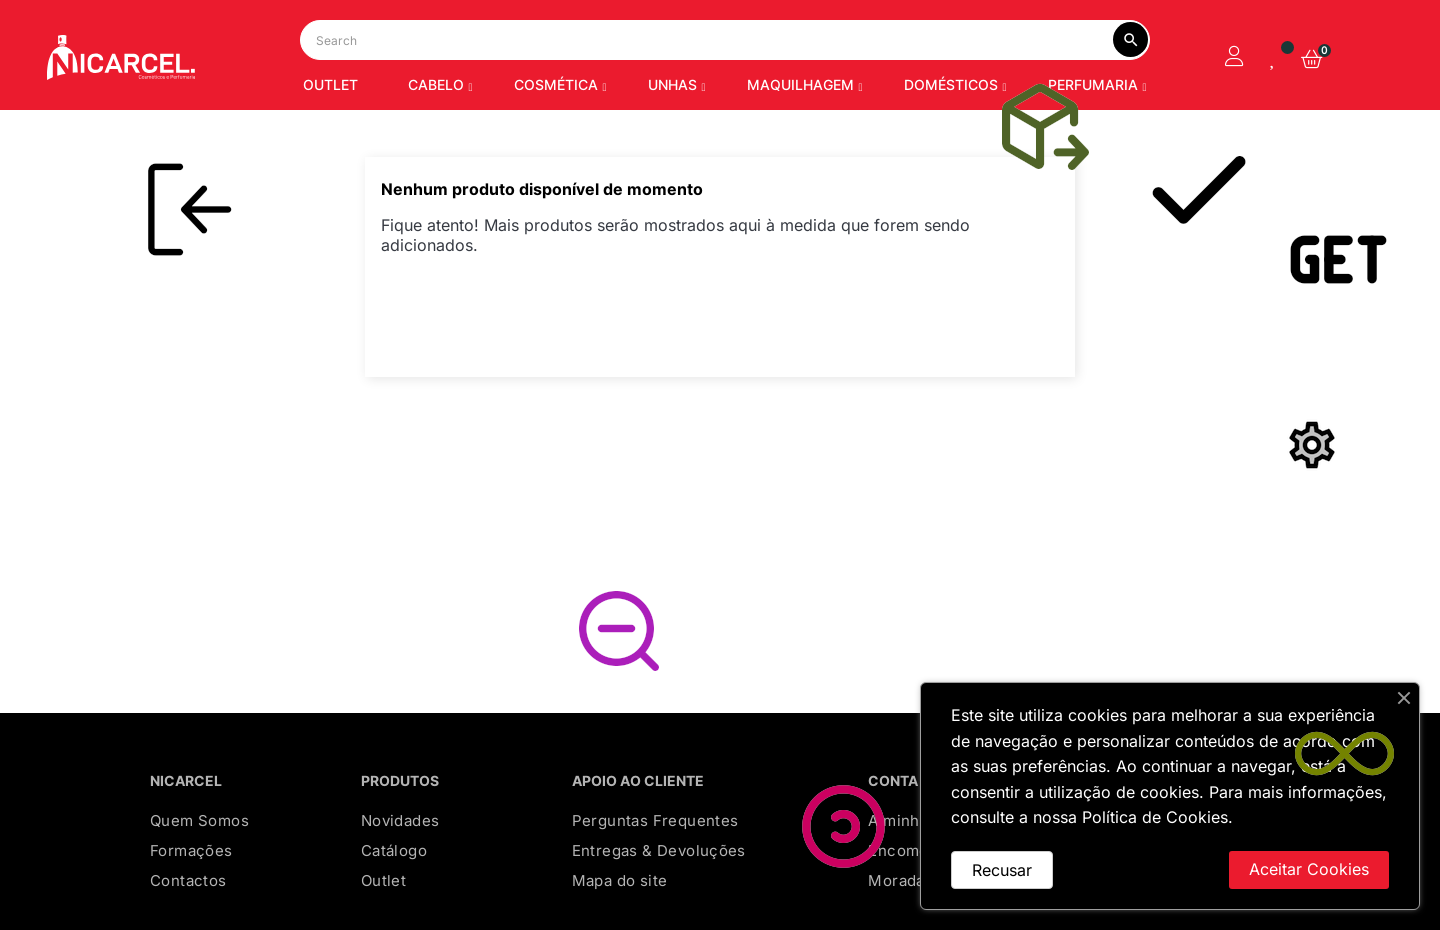 The width and height of the screenshot is (1440, 930). What do you see at coordinates (619, 631) in the screenshot?
I see `zoom out to decrease magnification` at bounding box center [619, 631].